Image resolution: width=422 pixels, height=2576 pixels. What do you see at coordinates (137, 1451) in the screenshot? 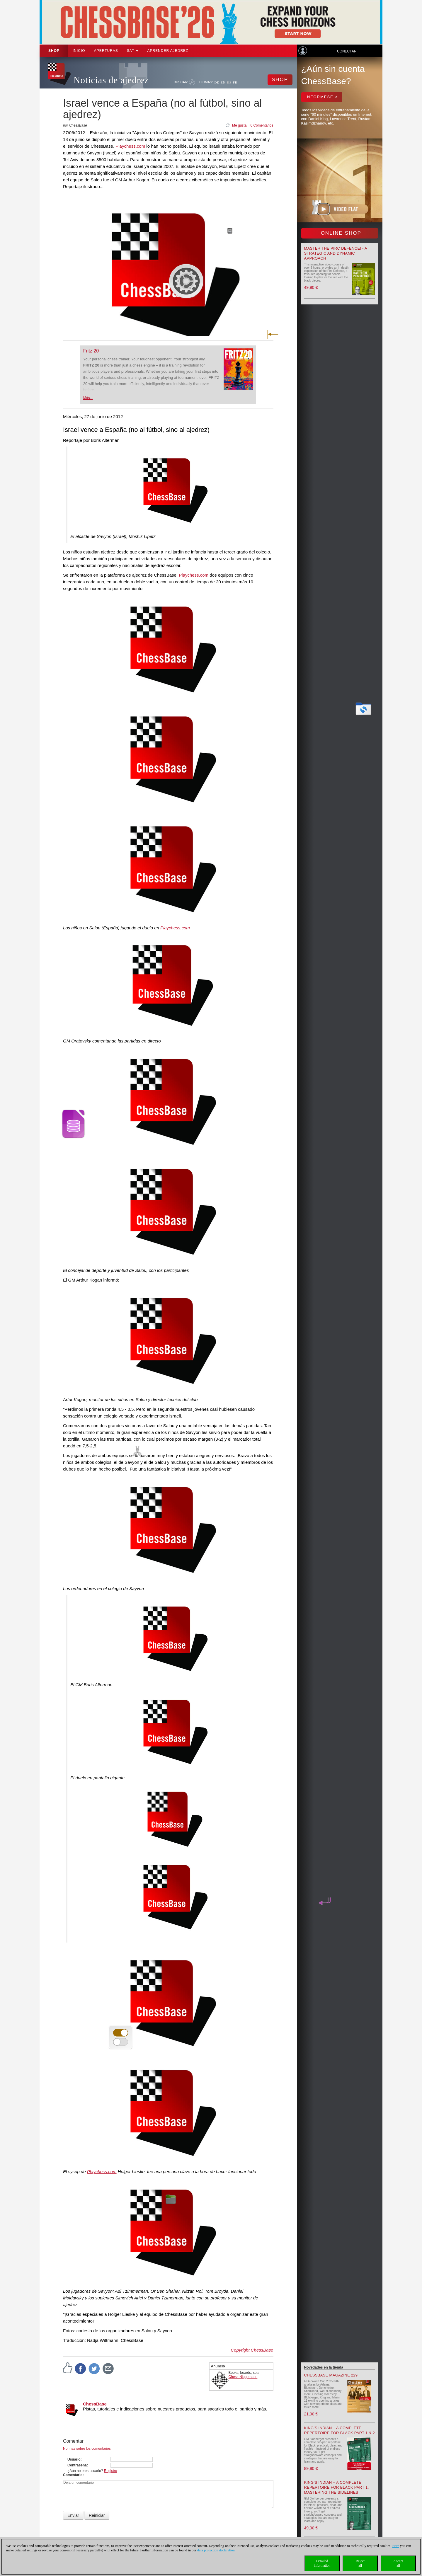
I see `cut selected content to clipboard` at bounding box center [137, 1451].